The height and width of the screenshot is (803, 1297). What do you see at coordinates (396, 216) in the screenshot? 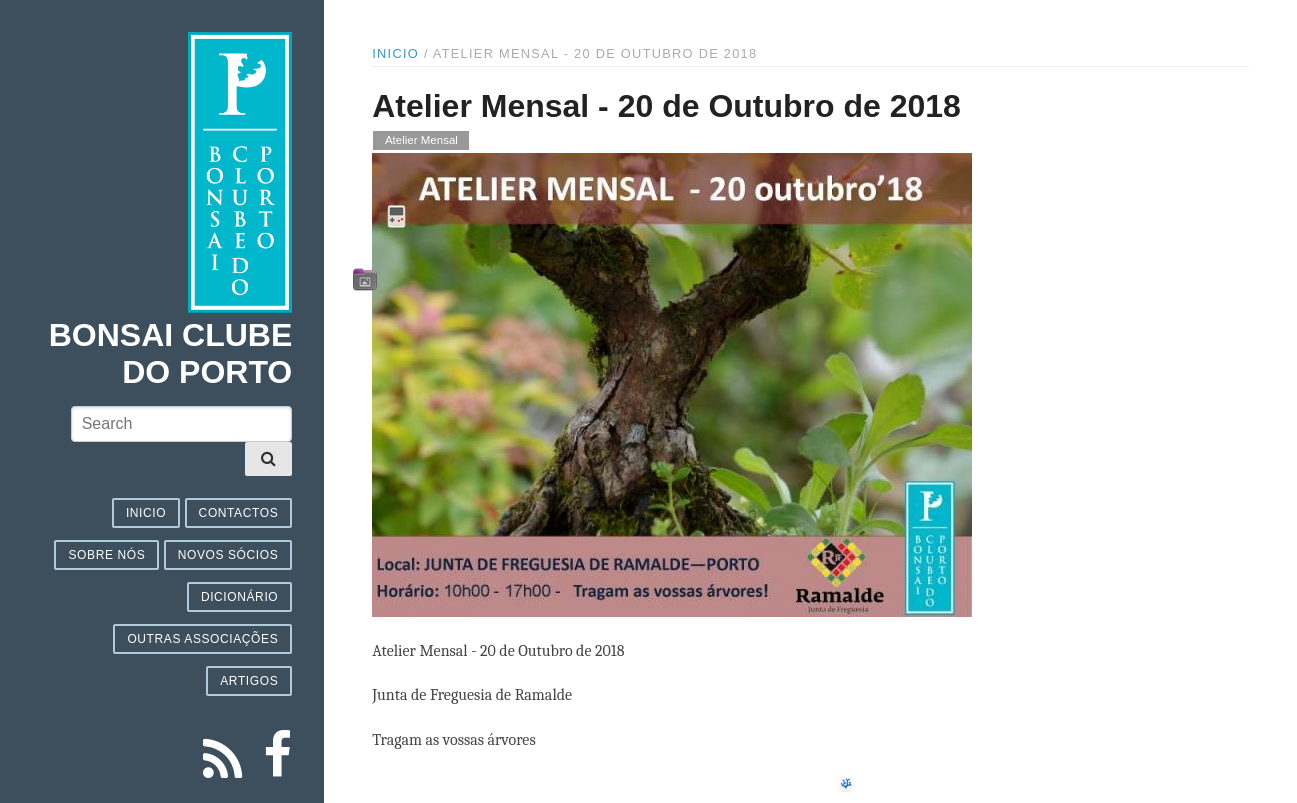
I see `open the games application` at bounding box center [396, 216].